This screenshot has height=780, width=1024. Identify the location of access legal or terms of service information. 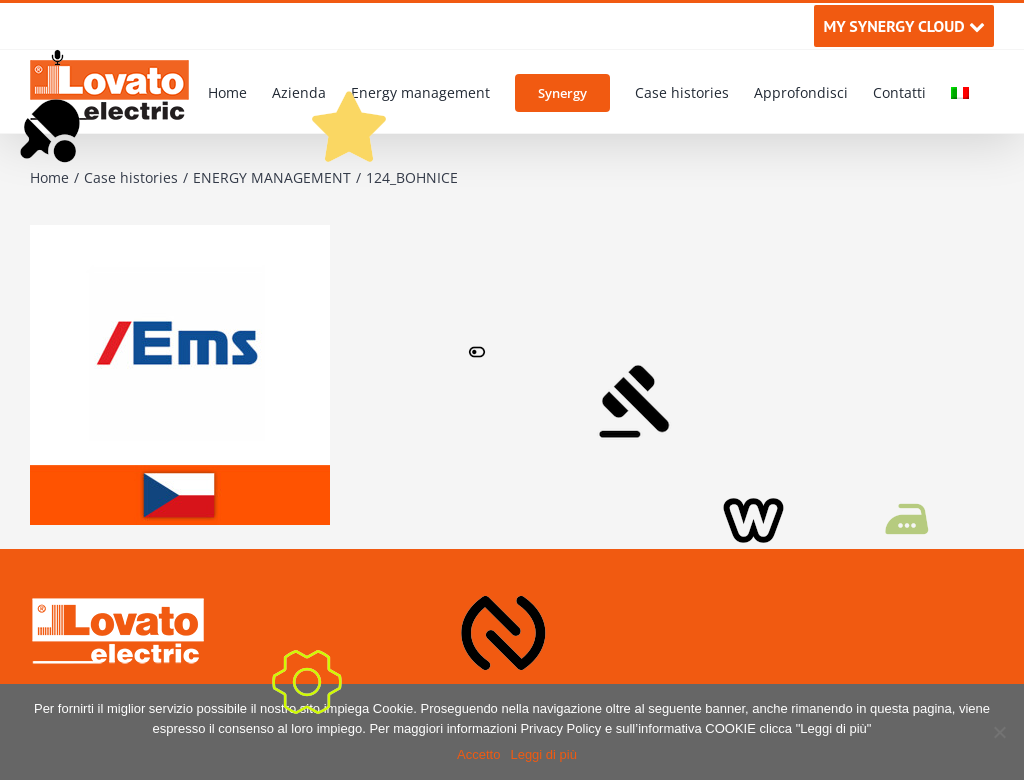
(637, 400).